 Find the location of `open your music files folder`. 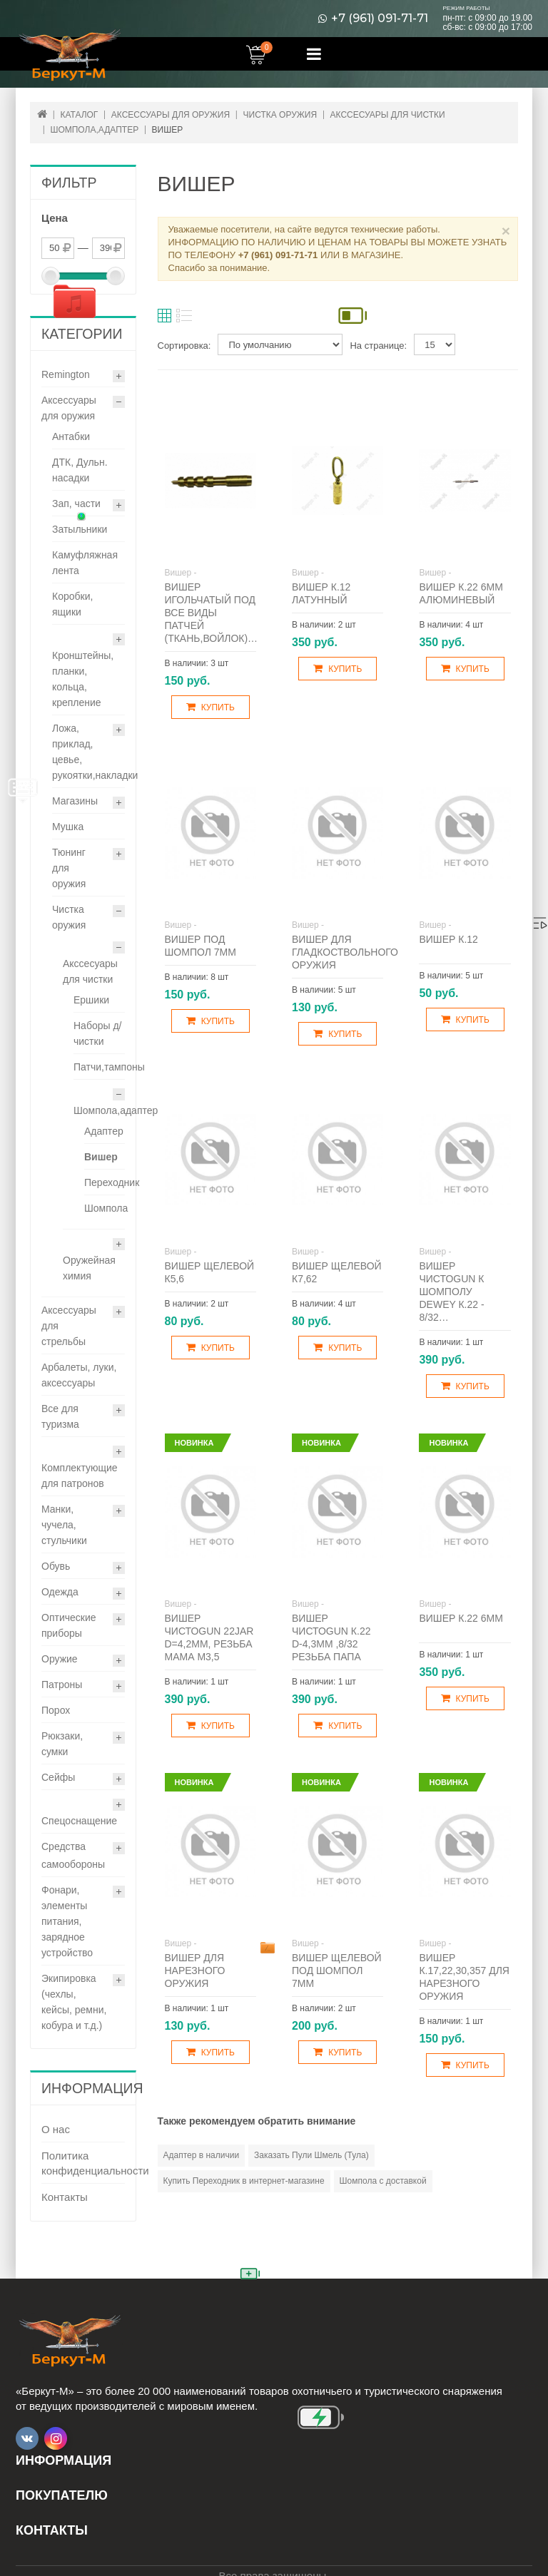

open your music files folder is located at coordinates (74, 301).